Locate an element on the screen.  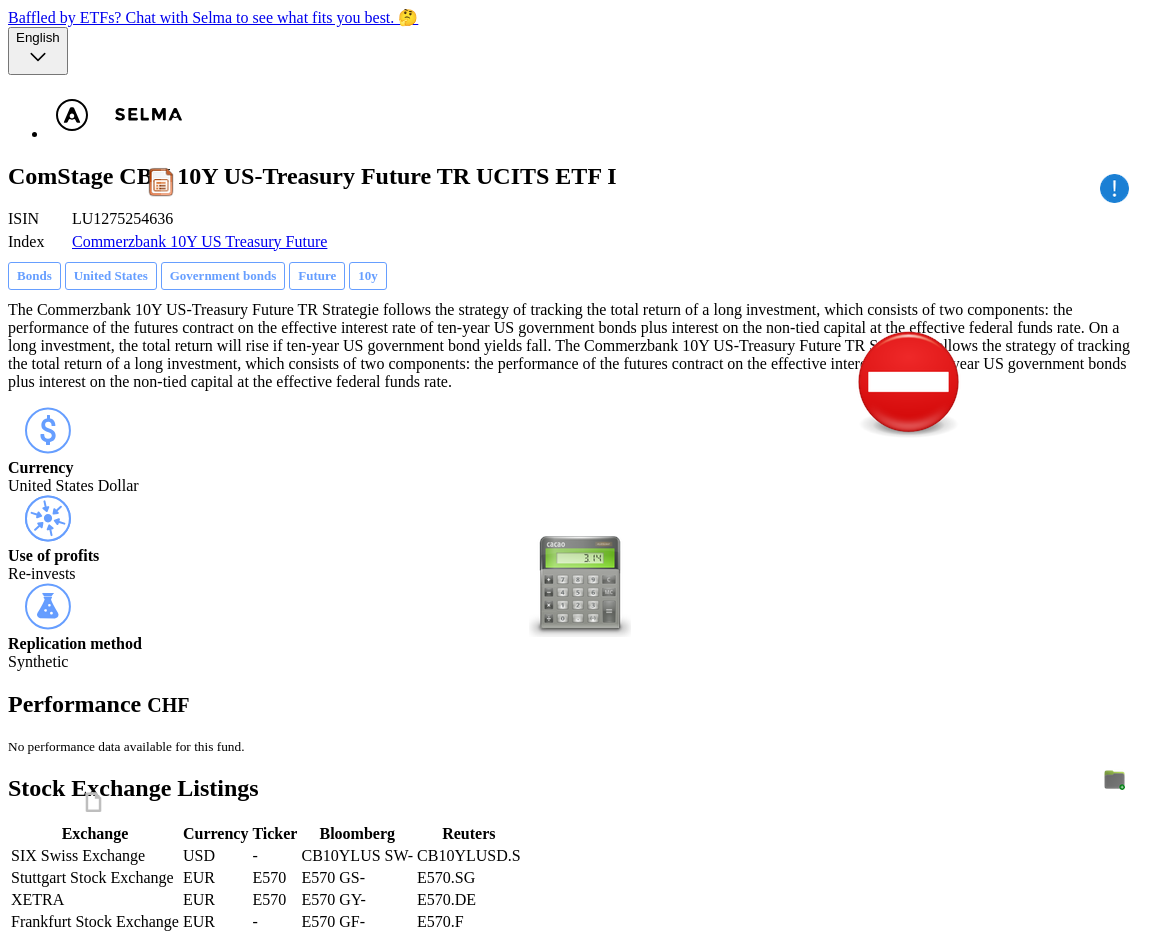
mark email as important is located at coordinates (1114, 188).